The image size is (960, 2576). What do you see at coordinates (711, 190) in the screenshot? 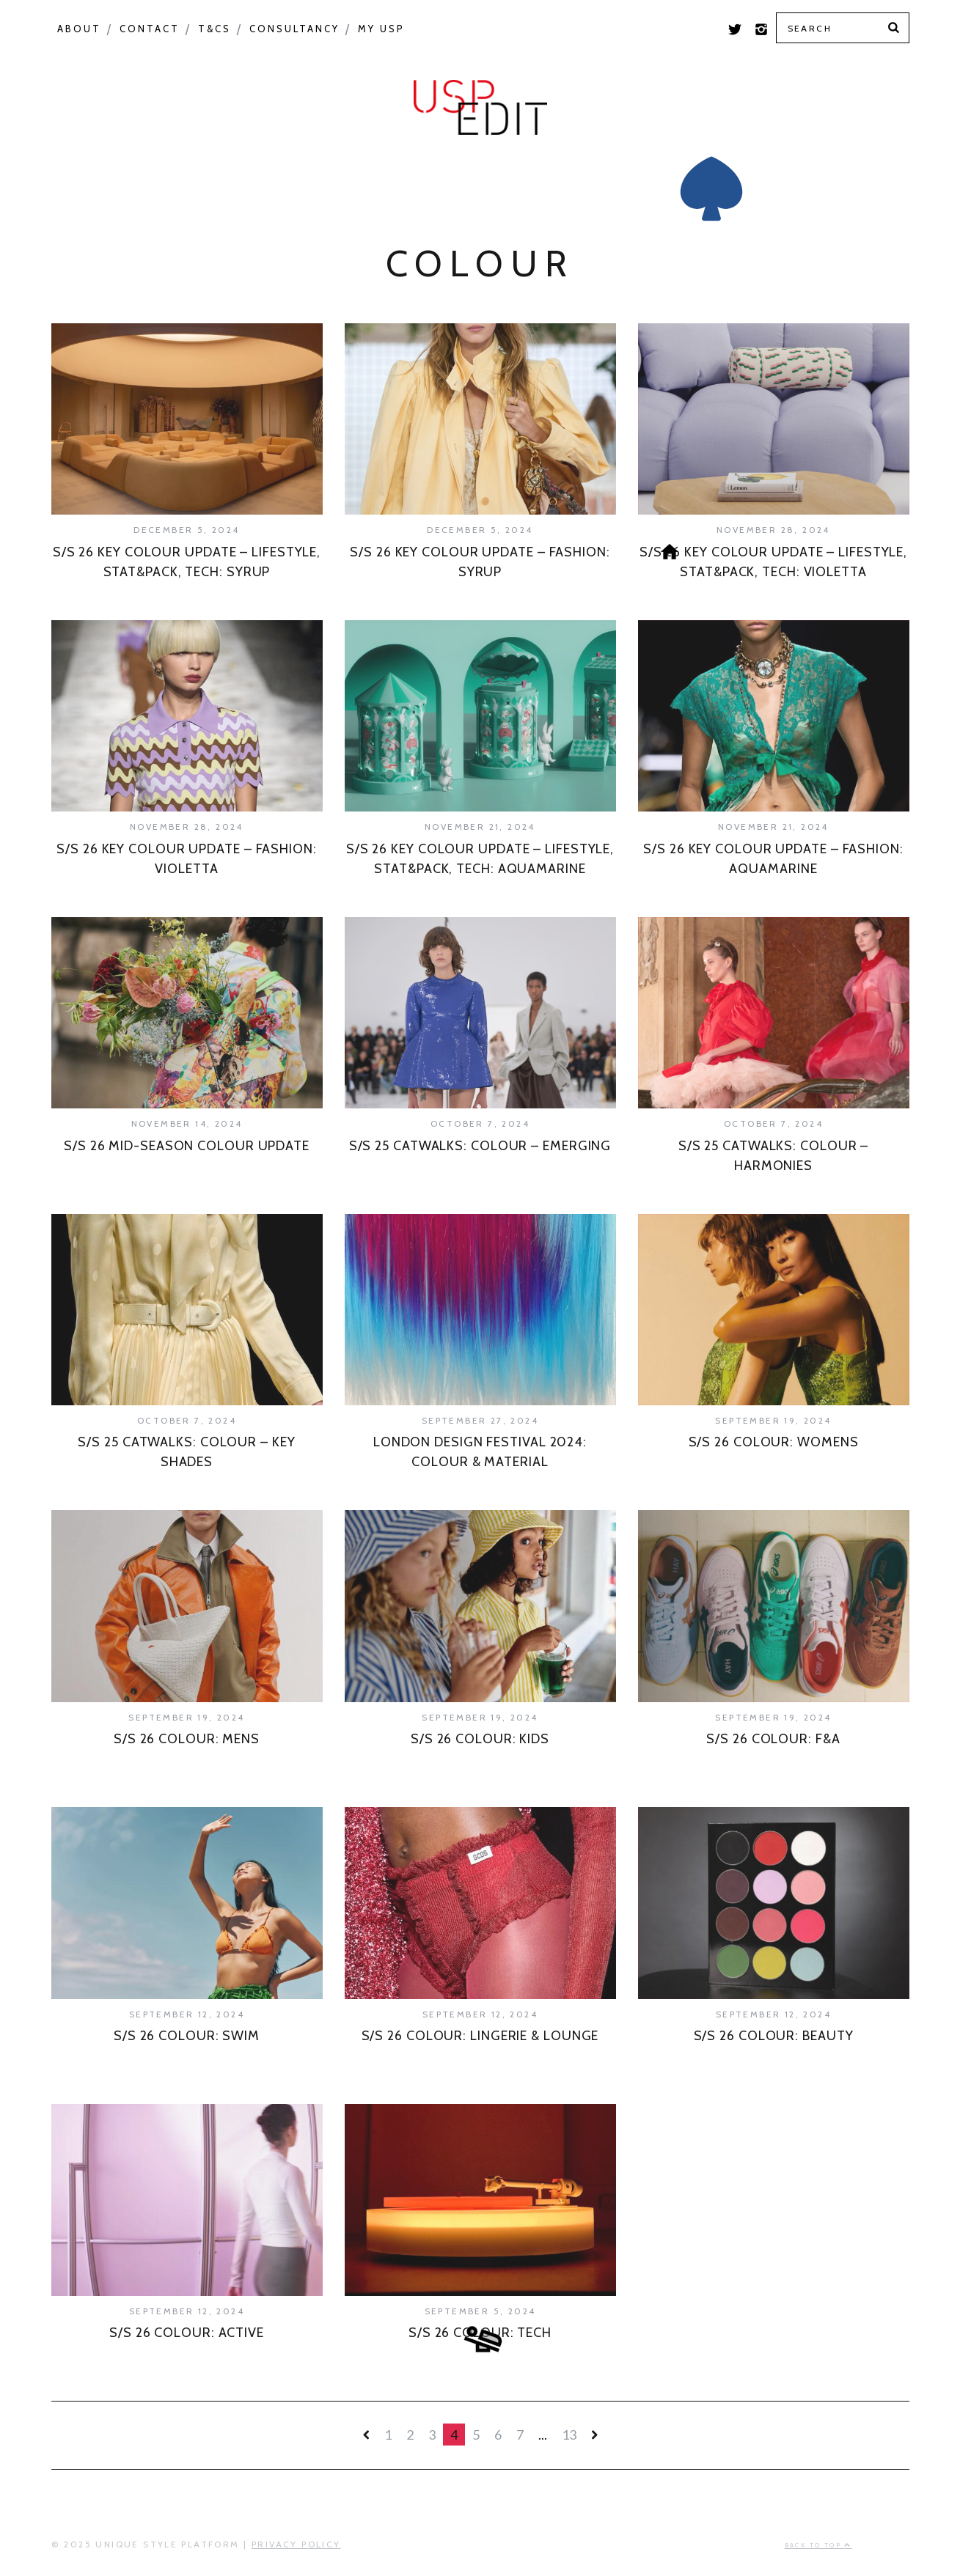
I see `play card games or access a cards app` at bounding box center [711, 190].